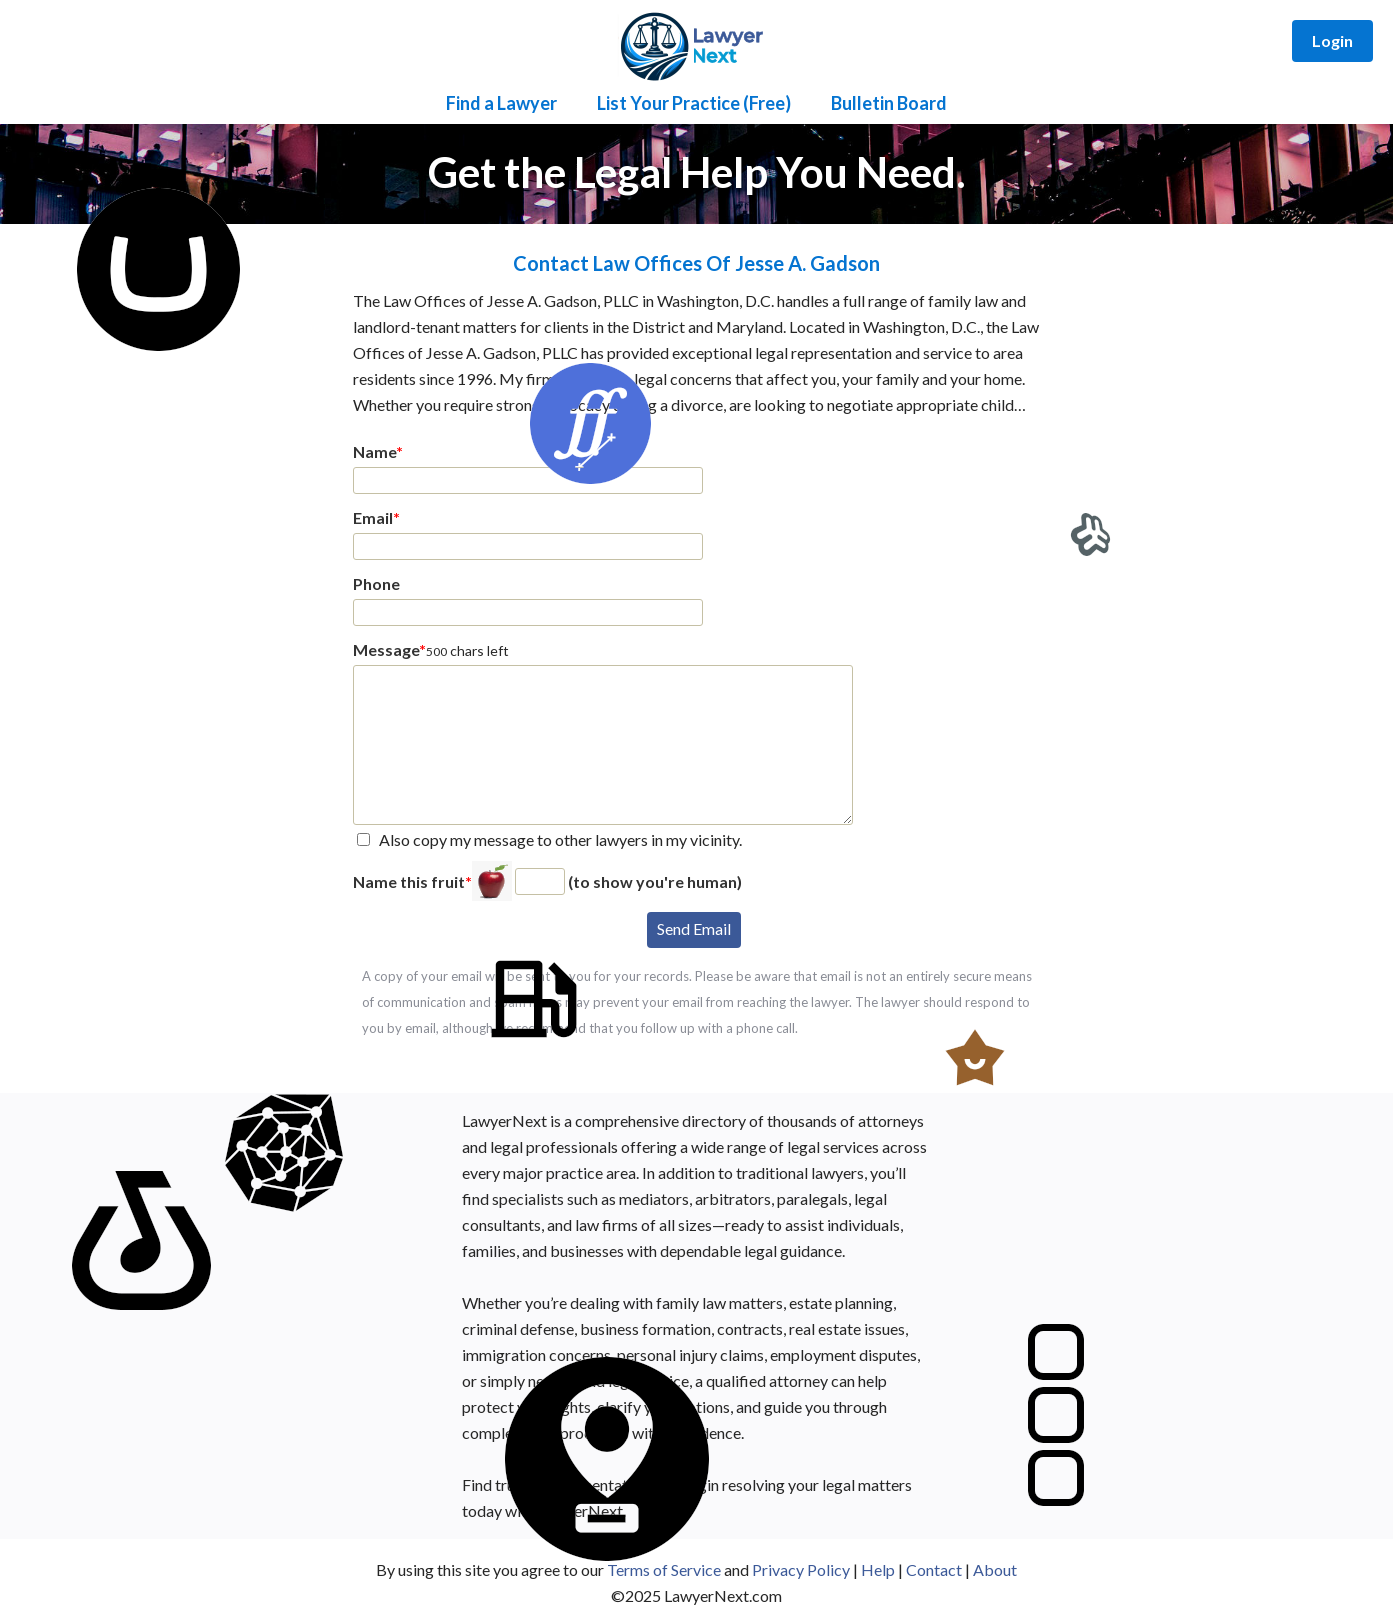 This screenshot has width=1393, height=1615. Describe the element at coordinates (1090, 534) in the screenshot. I see `open webmin server administration panel` at that location.